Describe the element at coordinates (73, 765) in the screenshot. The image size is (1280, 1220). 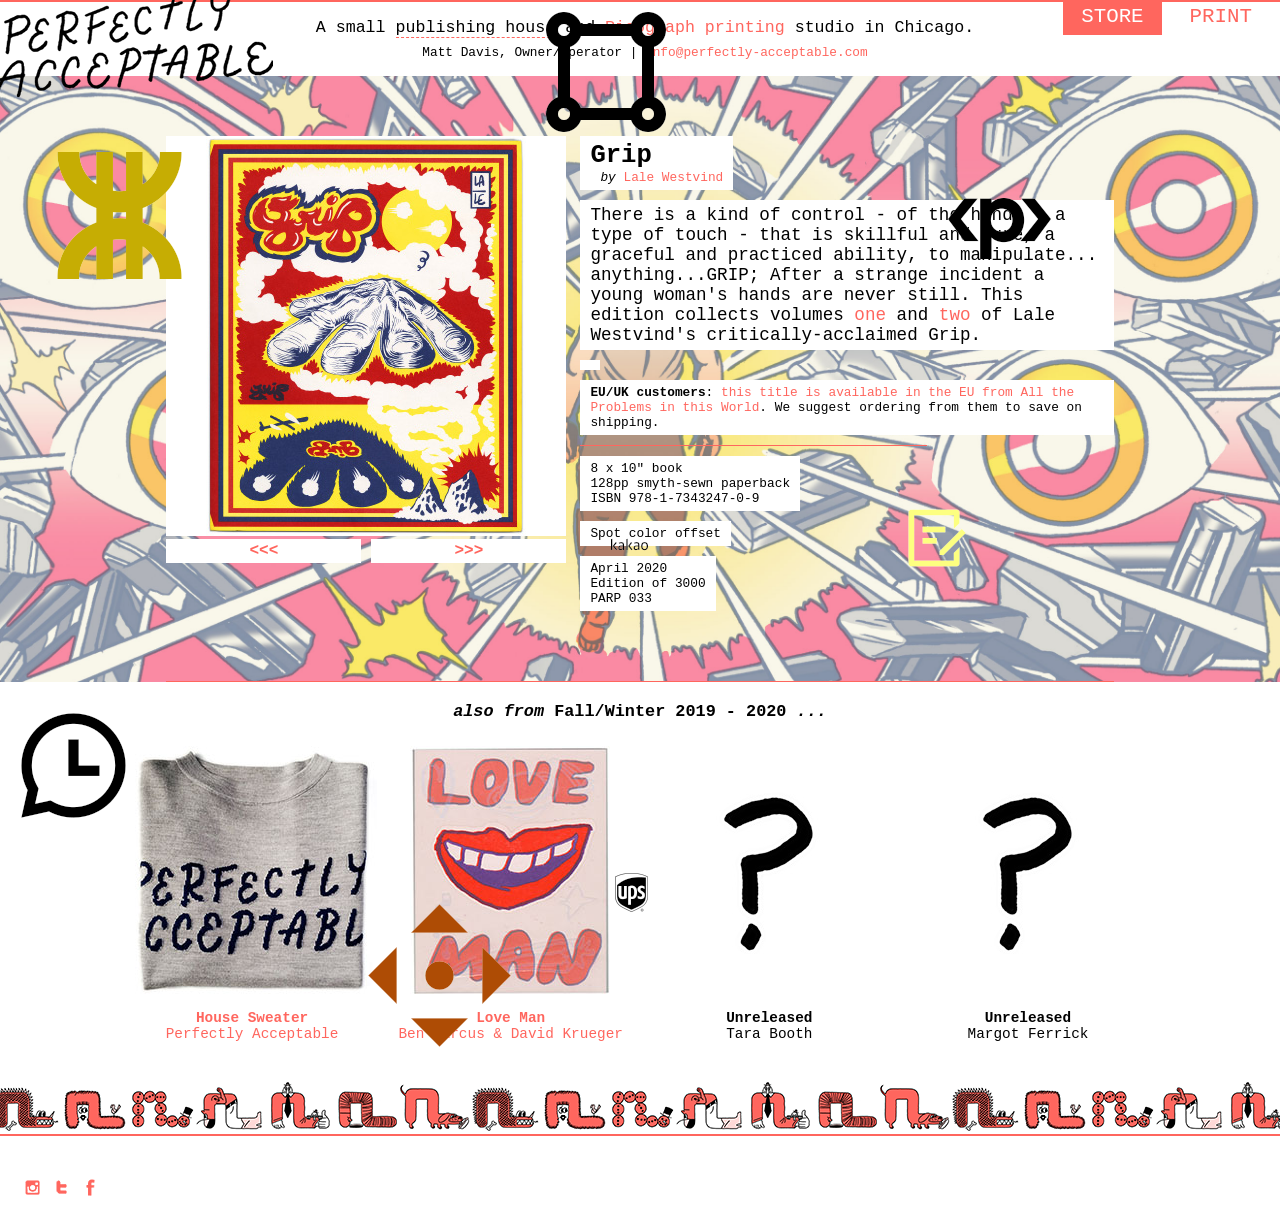
I see `view chat history` at that location.